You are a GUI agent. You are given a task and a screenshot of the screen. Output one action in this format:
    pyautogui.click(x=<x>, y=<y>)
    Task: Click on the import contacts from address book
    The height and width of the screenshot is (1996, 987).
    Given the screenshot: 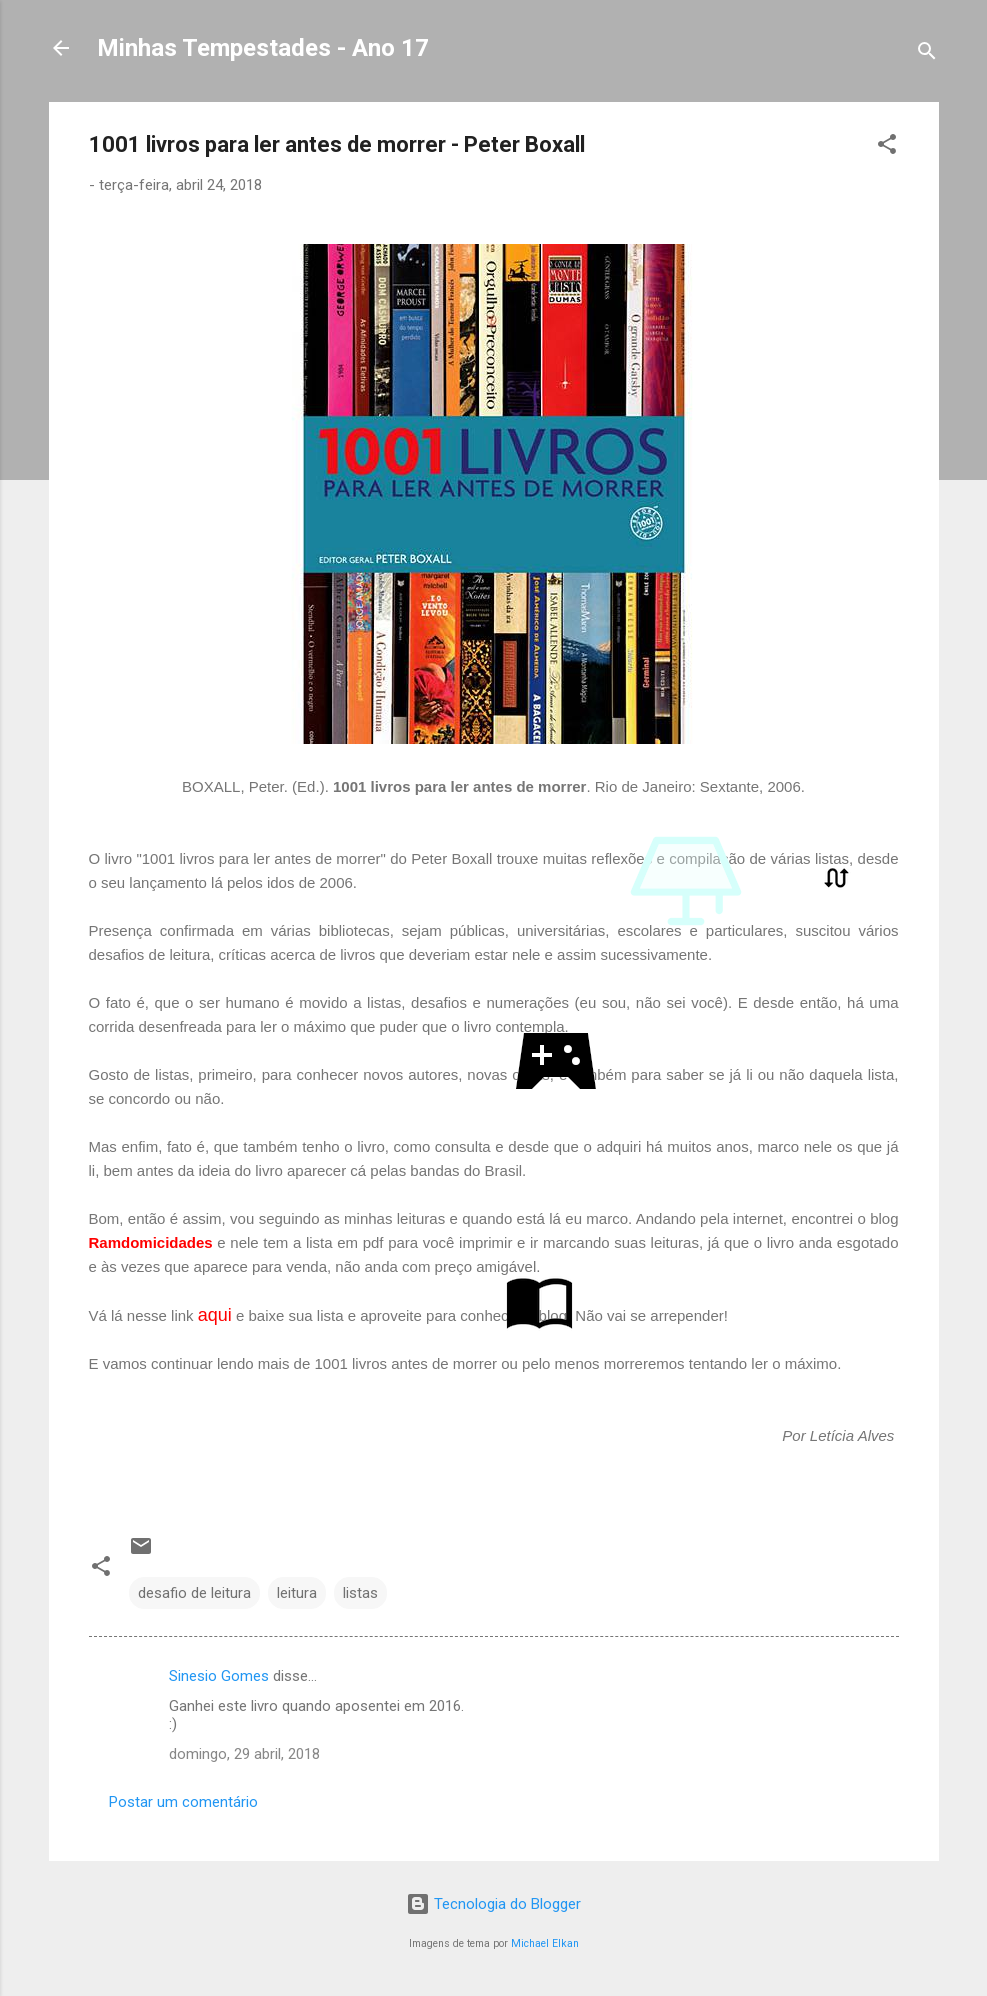 What is the action you would take?
    pyautogui.click(x=539, y=1300)
    